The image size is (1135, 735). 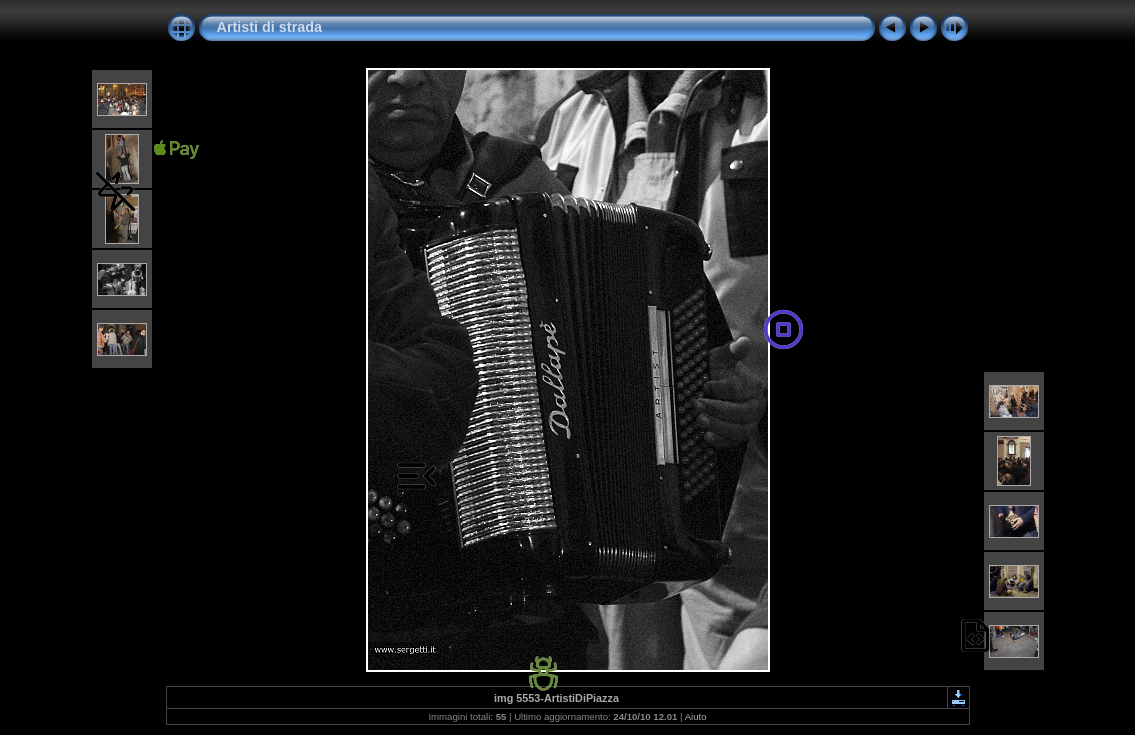 I want to click on collapse the navigation menu, so click(x=417, y=476).